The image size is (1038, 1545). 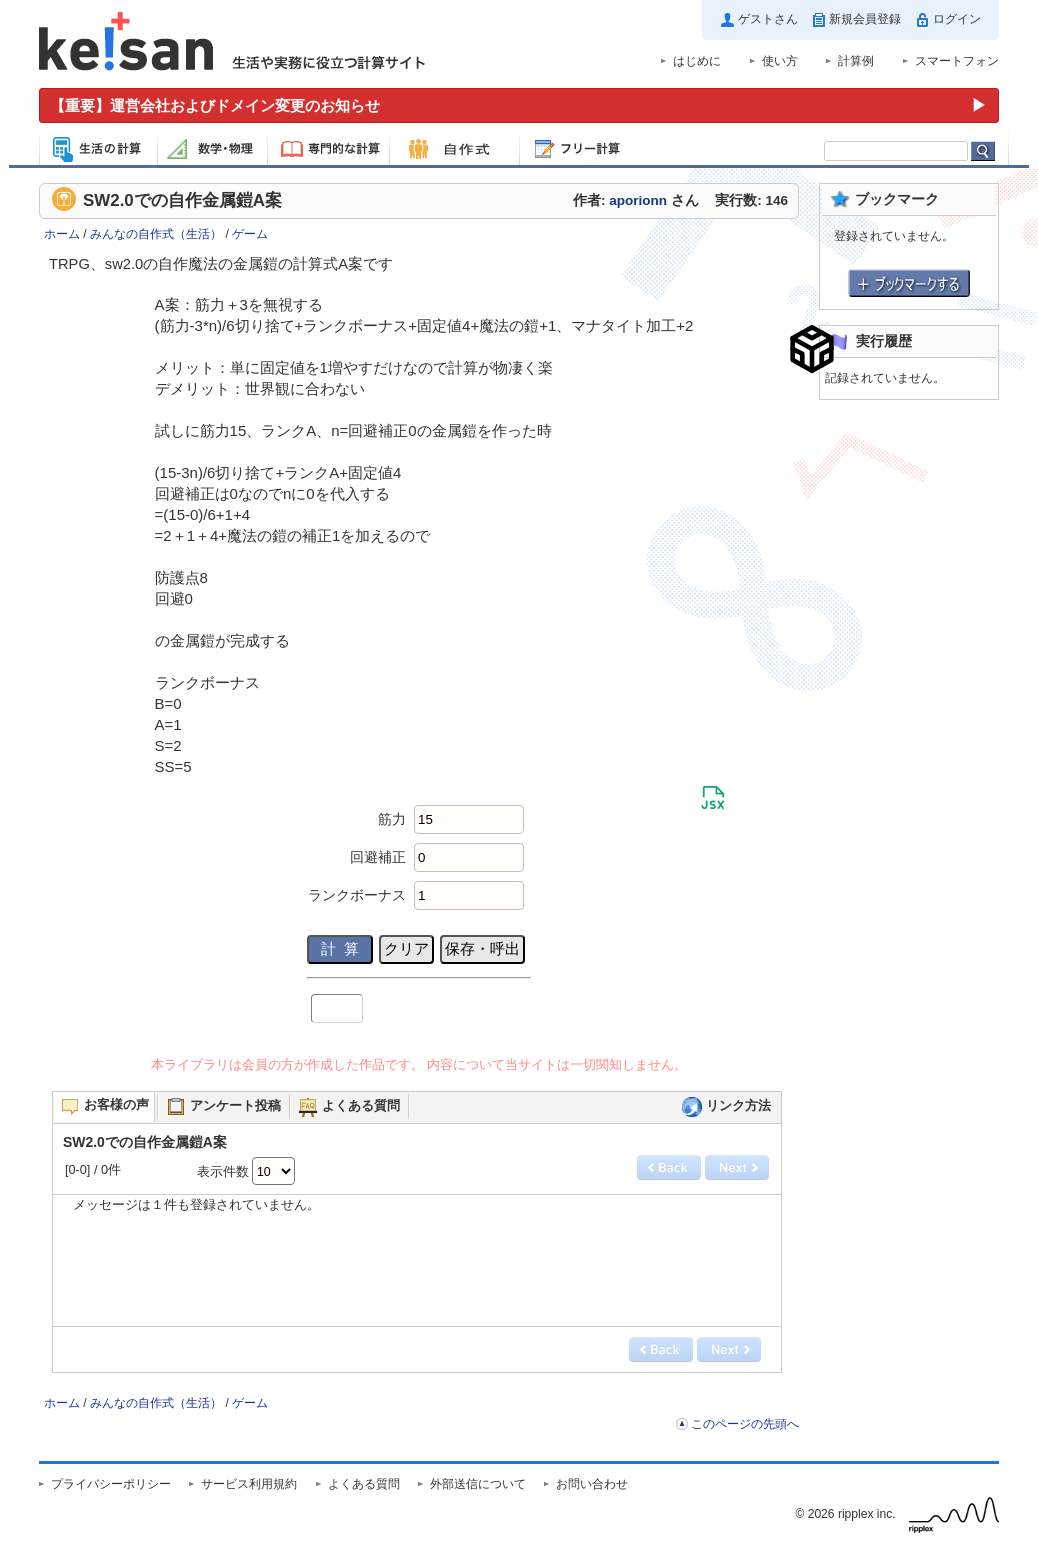 What do you see at coordinates (713, 798) in the screenshot?
I see `a JSX file type indicator` at bounding box center [713, 798].